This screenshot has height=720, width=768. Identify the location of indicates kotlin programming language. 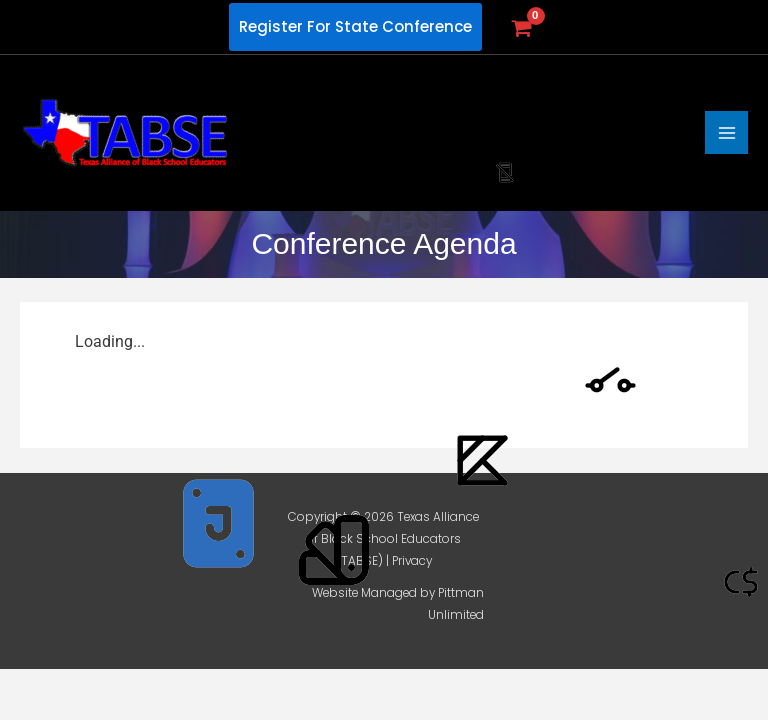
(482, 460).